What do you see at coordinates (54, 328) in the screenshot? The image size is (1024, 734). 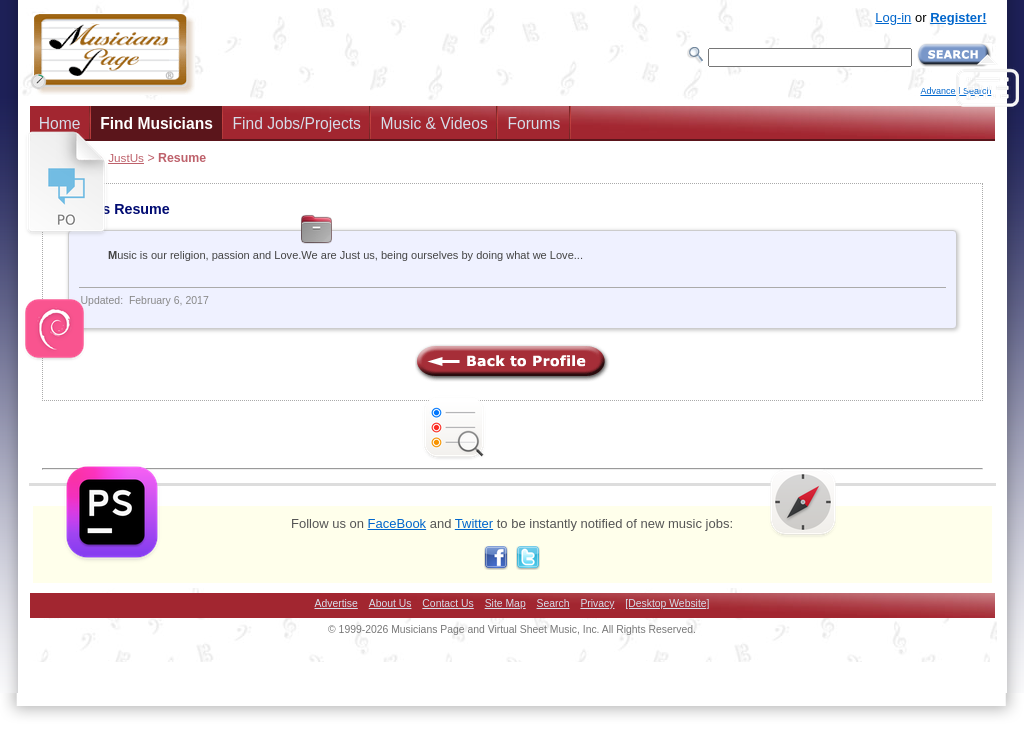 I see `launch debian linux application` at bounding box center [54, 328].